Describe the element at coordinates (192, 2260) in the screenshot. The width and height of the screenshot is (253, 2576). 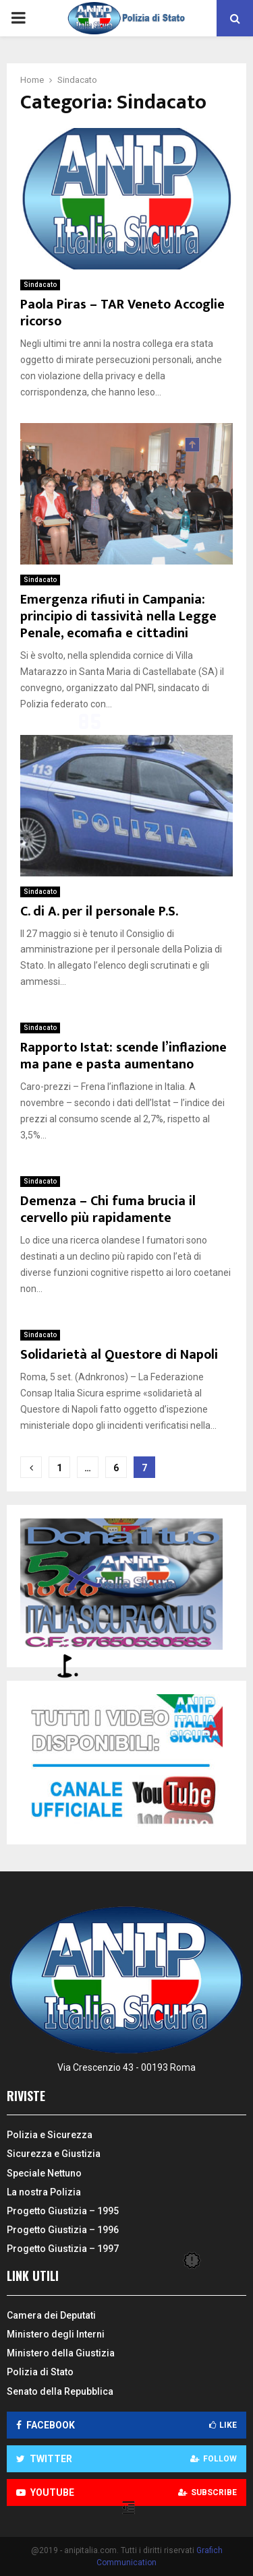
I see `indicates new or recently added content` at that location.